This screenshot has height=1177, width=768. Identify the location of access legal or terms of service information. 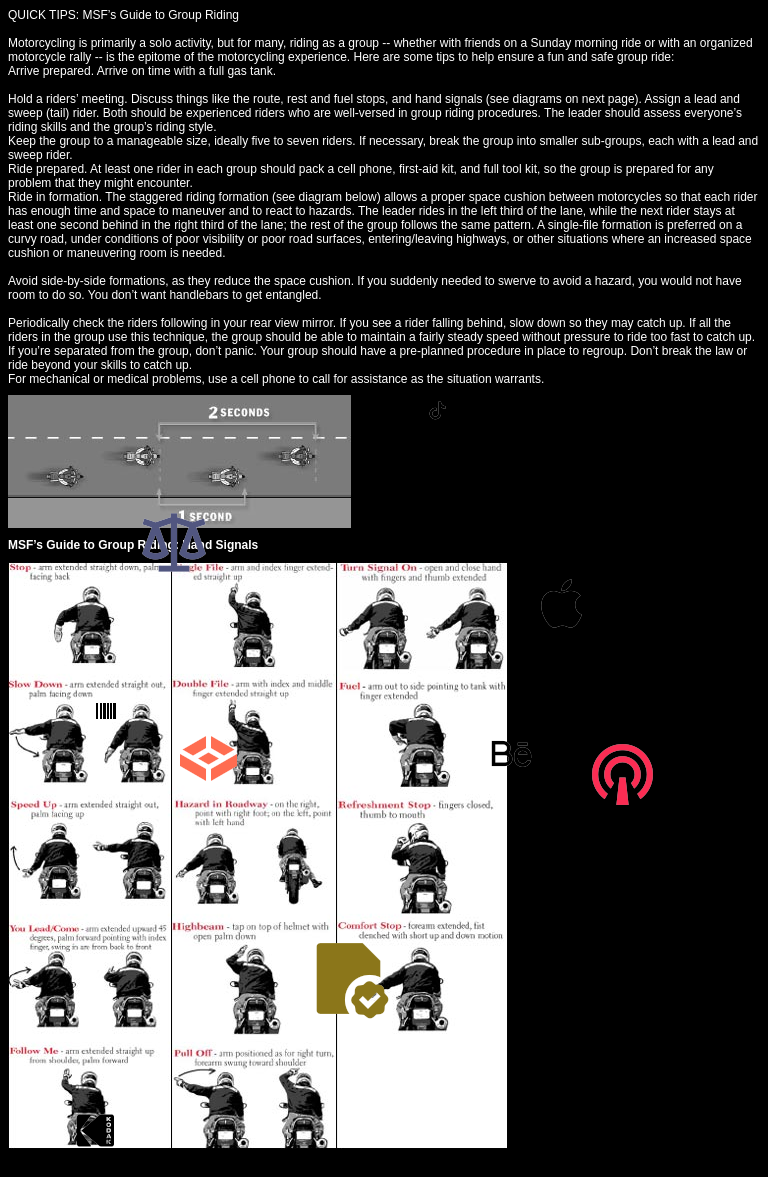
(174, 544).